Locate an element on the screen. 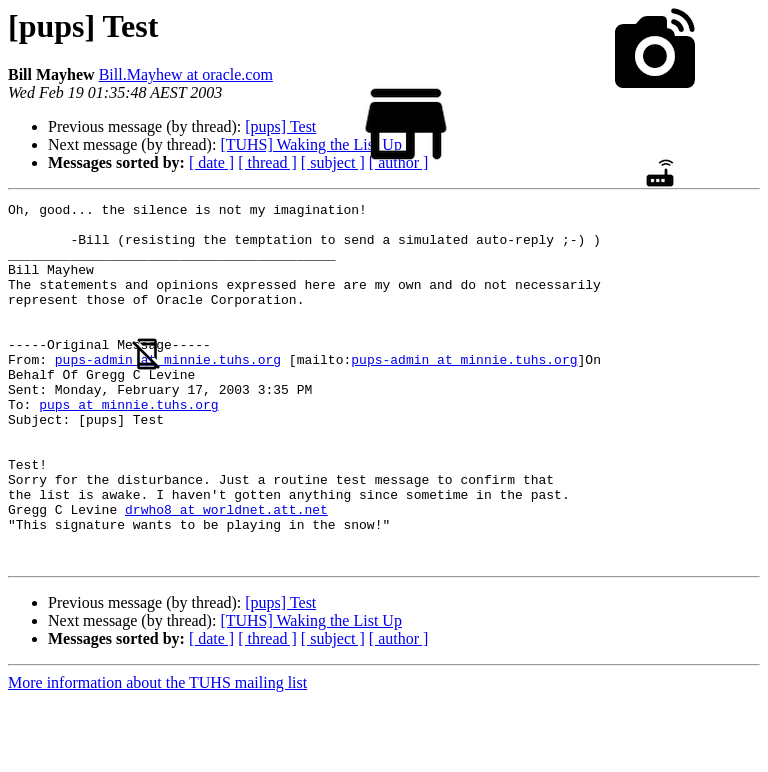 The width and height of the screenshot is (768, 772). connect to a wireless or remote camera is located at coordinates (655, 48).